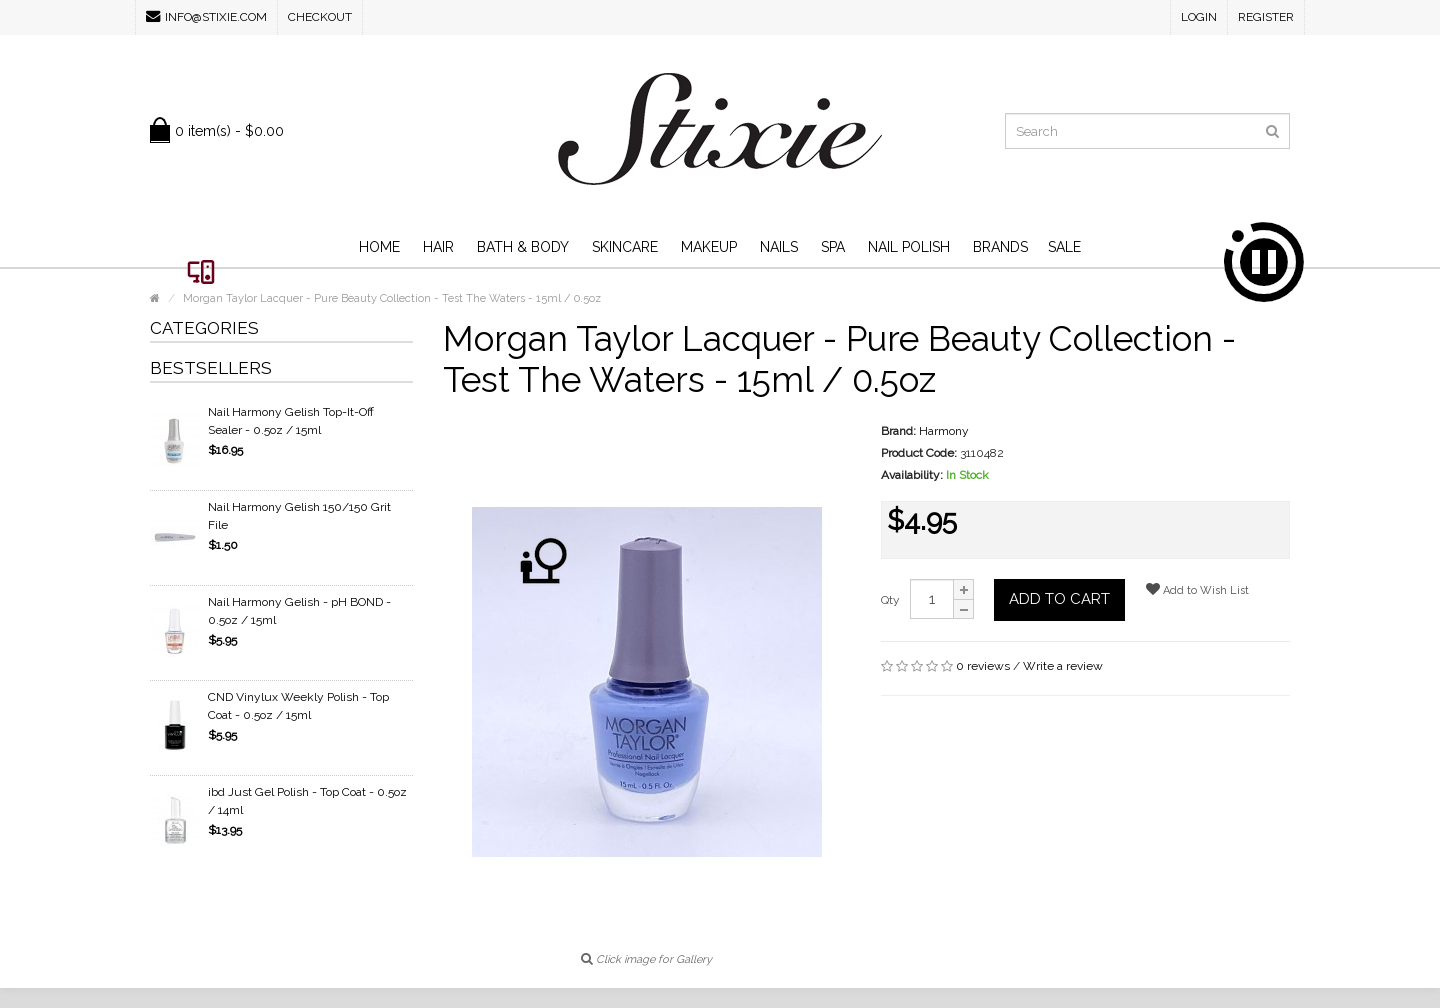 The width and height of the screenshot is (1440, 1008). I want to click on explore nature or outdoor activities, so click(543, 560).